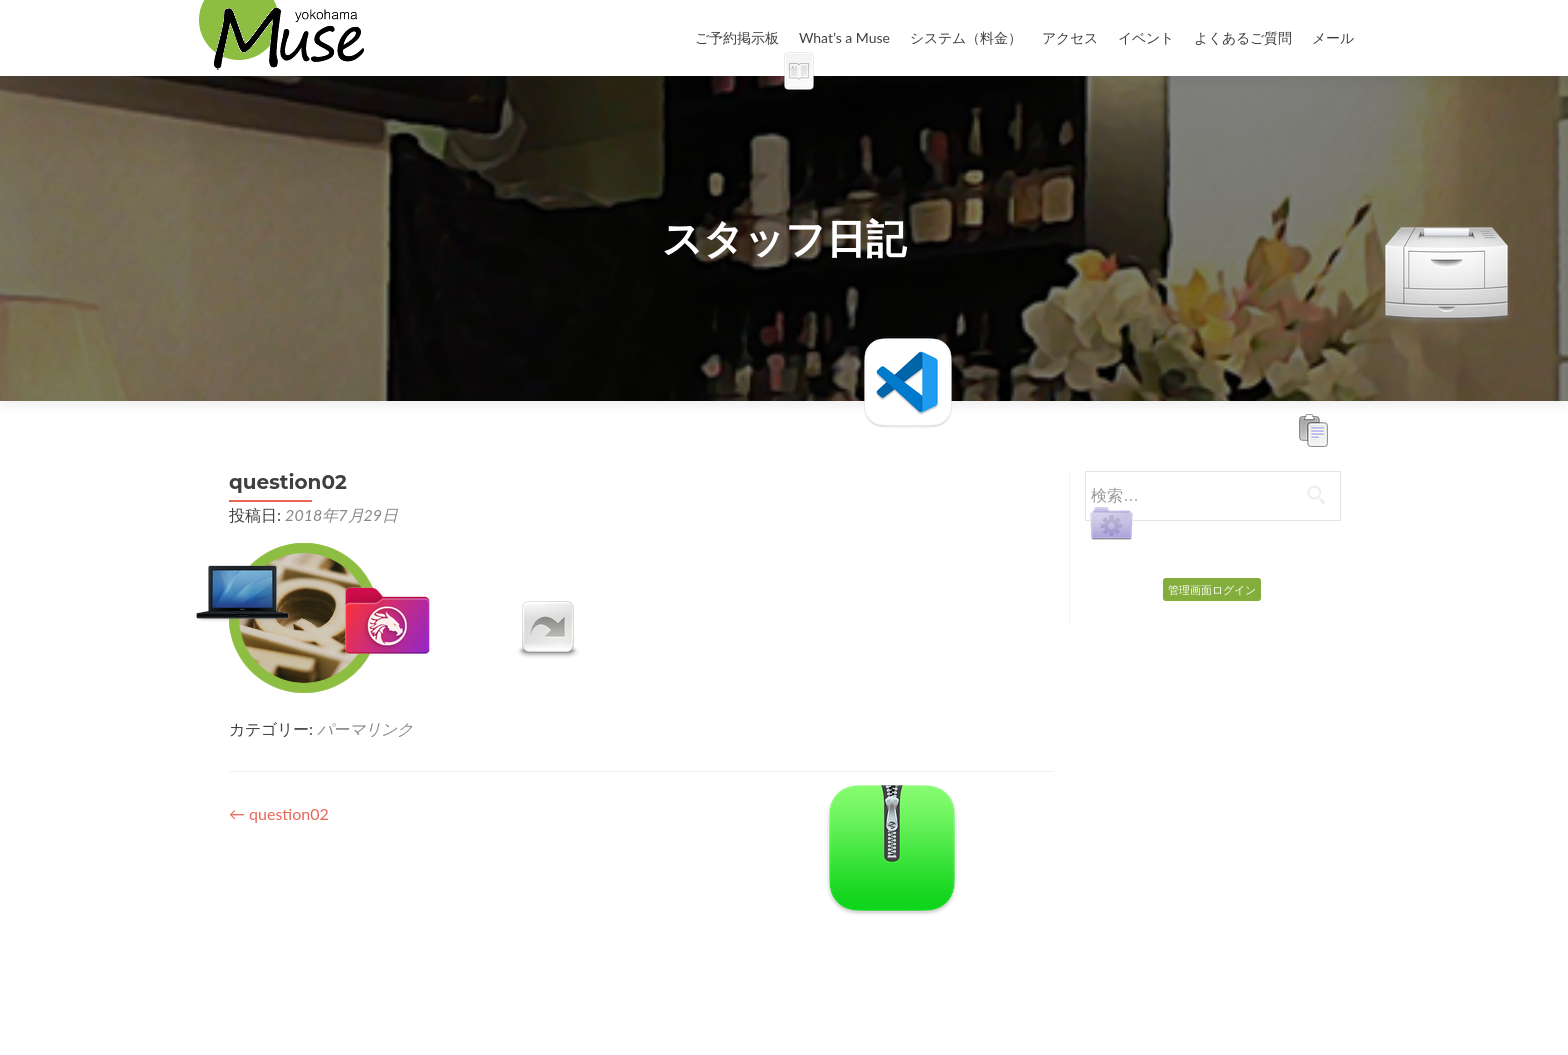 Image resolution: width=1568 pixels, height=1055 pixels. Describe the element at coordinates (387, 623) in the screenshot. I see `open garuda linux system folder` at that location.